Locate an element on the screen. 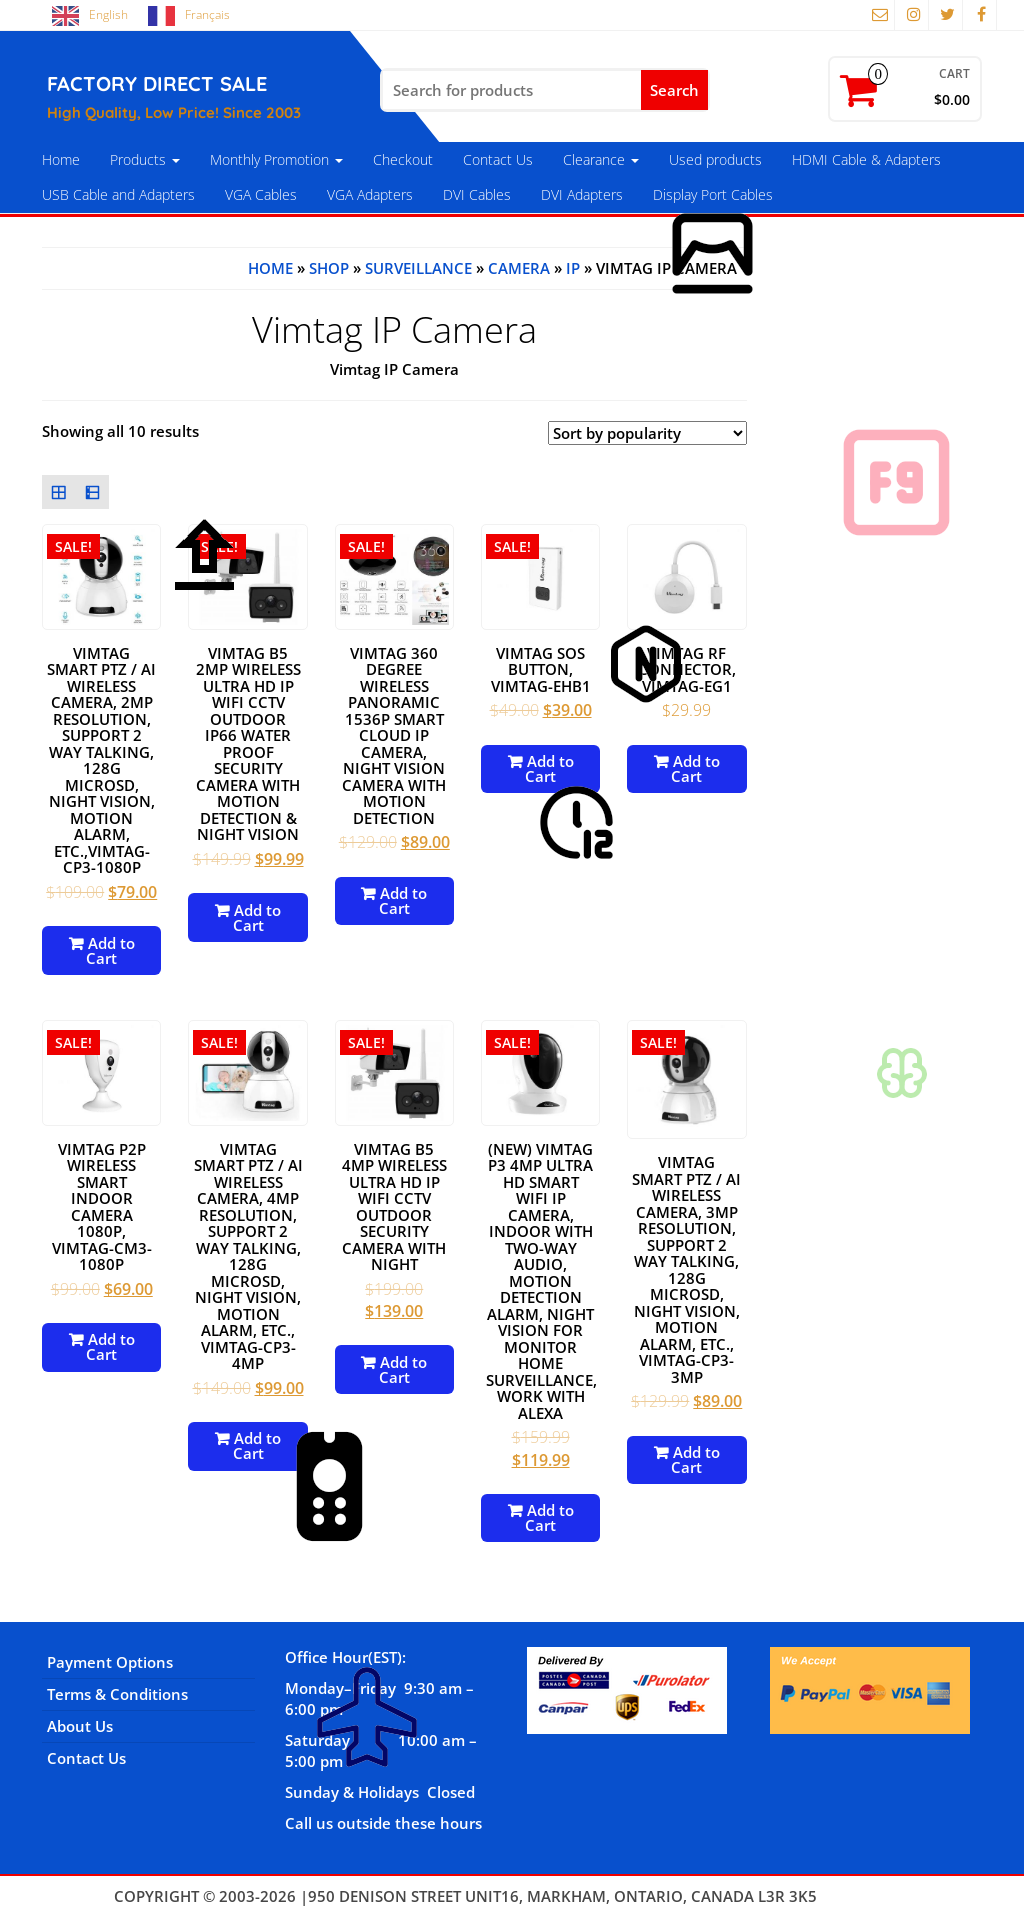  indicates a node or network element is located at coordinates (646, 664).